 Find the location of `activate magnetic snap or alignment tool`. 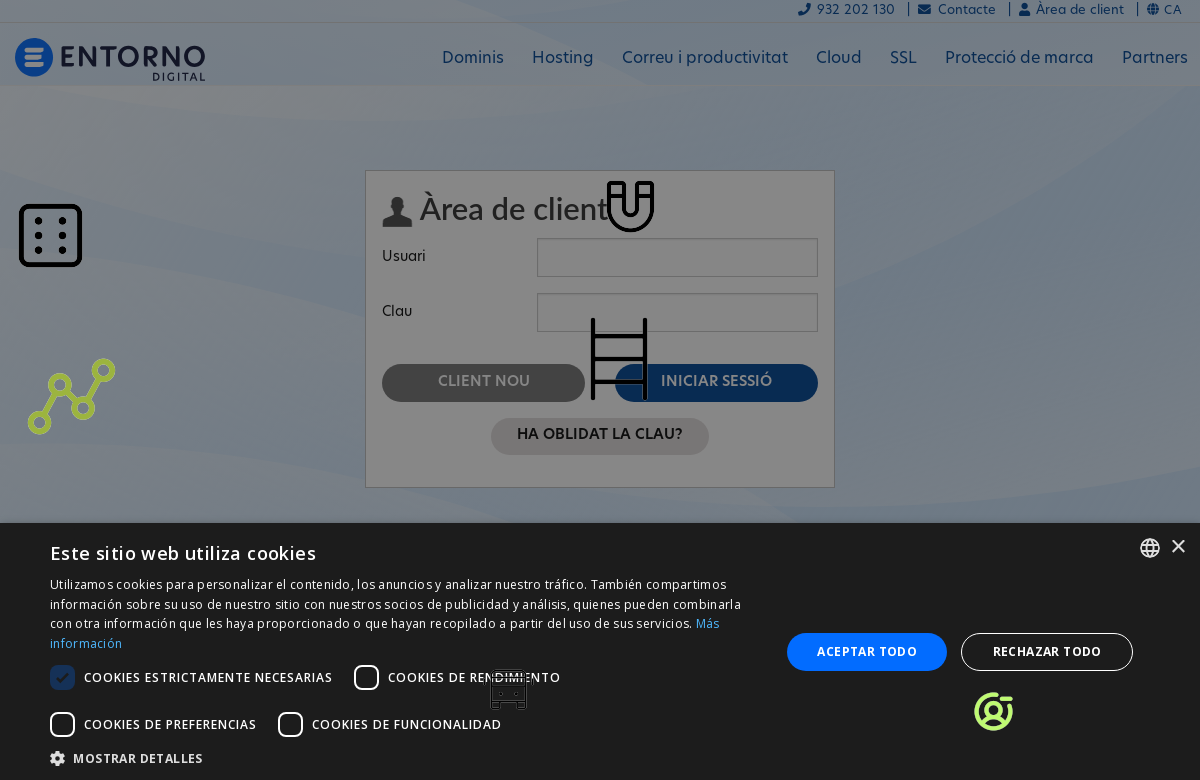

activate magnetic snap or alignment tool is located at coordinates (630, 204).